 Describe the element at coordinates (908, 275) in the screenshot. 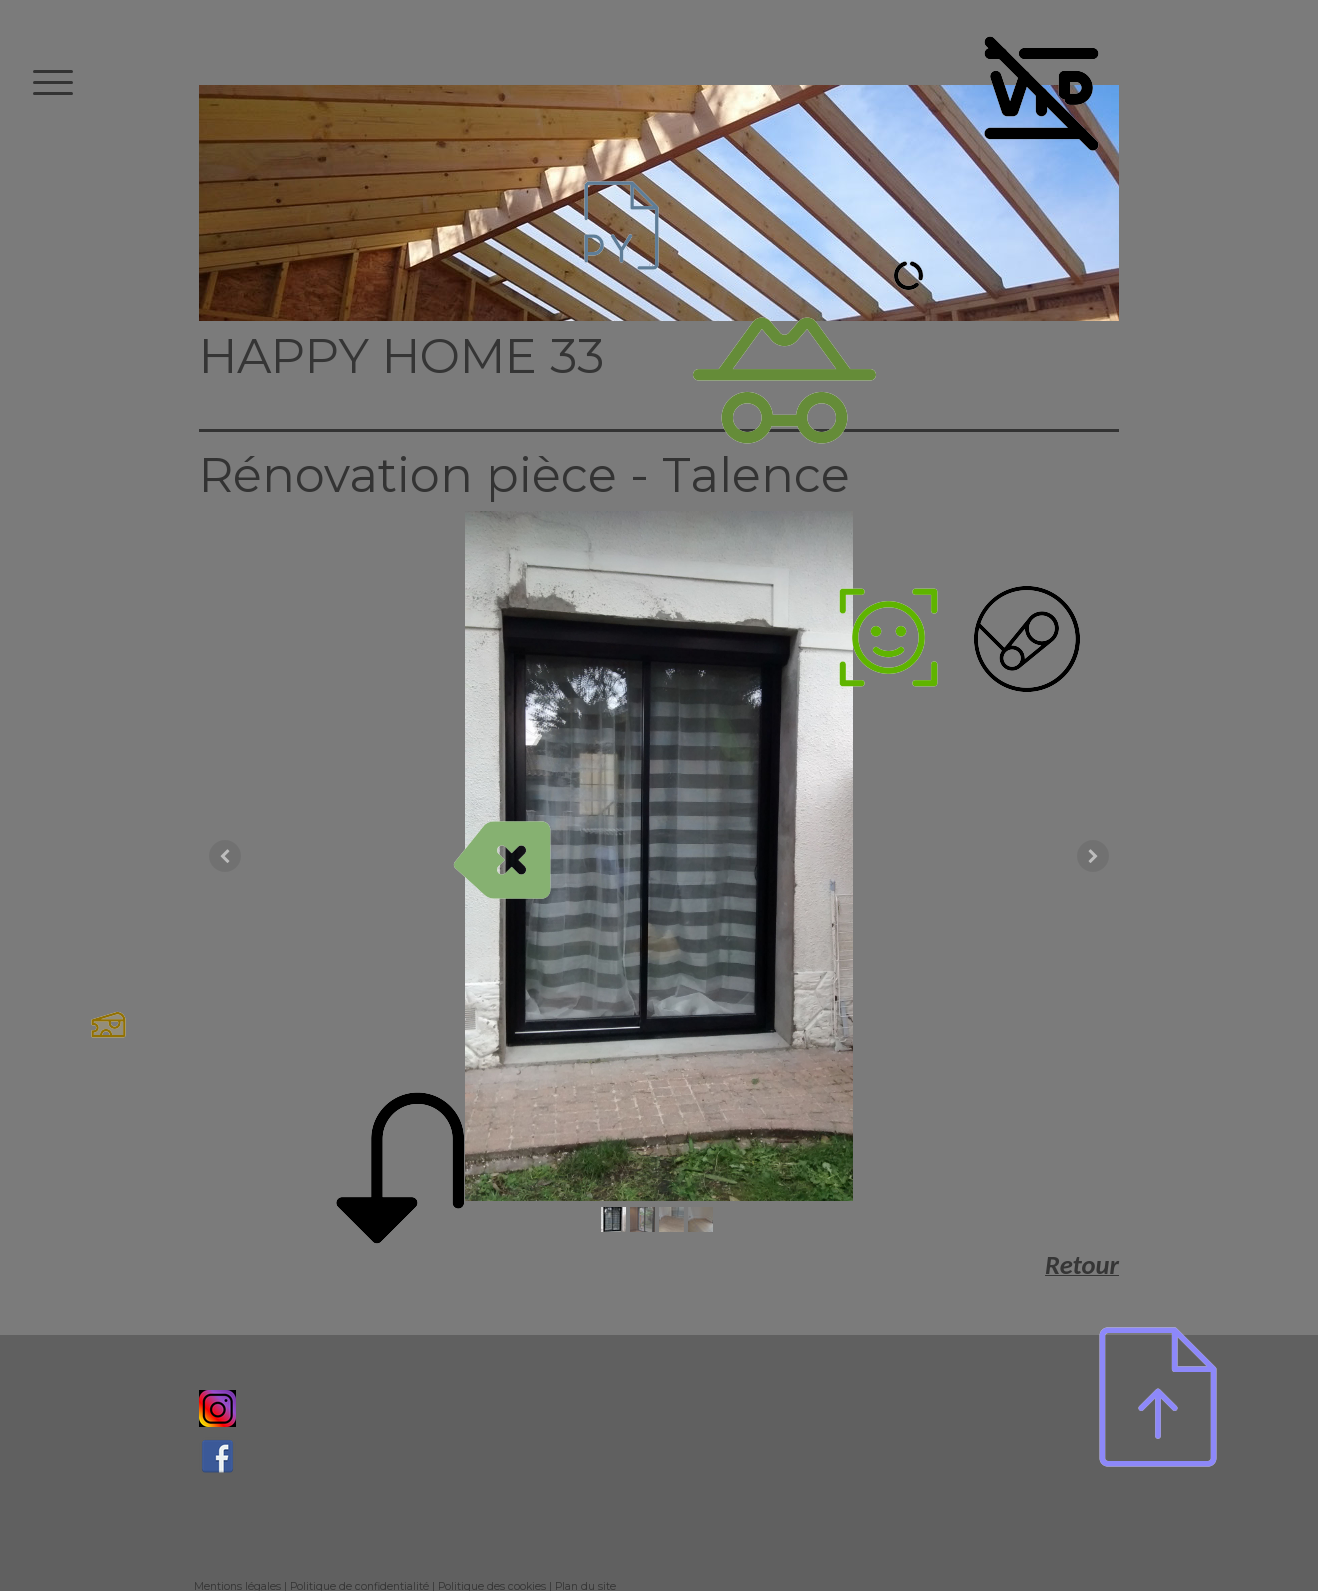

I see `view data usage statistics` at that location.